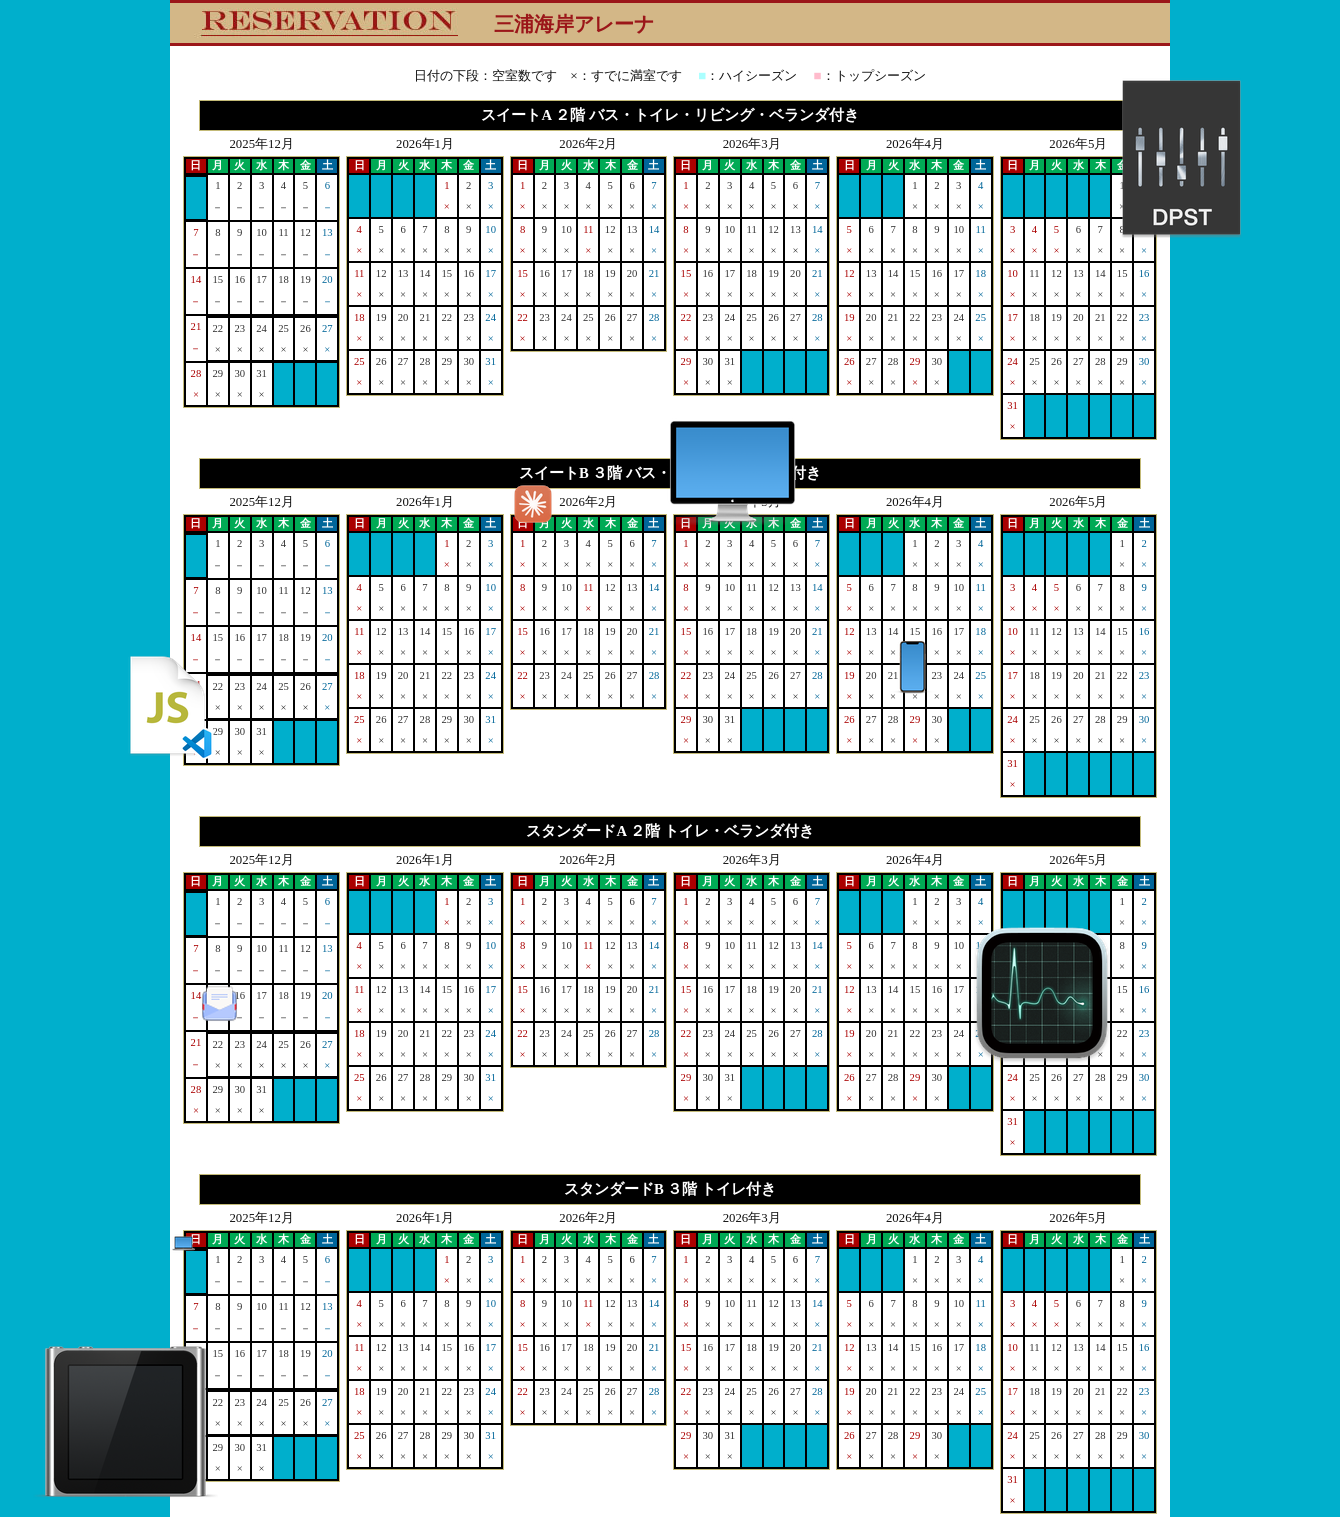 This screenshot has height=1517, width=1340. What do you see at coordinates (1042, 993) in the screenshot?
I see `open activity monitor to view system processes` at bounding box center [1042, 993].